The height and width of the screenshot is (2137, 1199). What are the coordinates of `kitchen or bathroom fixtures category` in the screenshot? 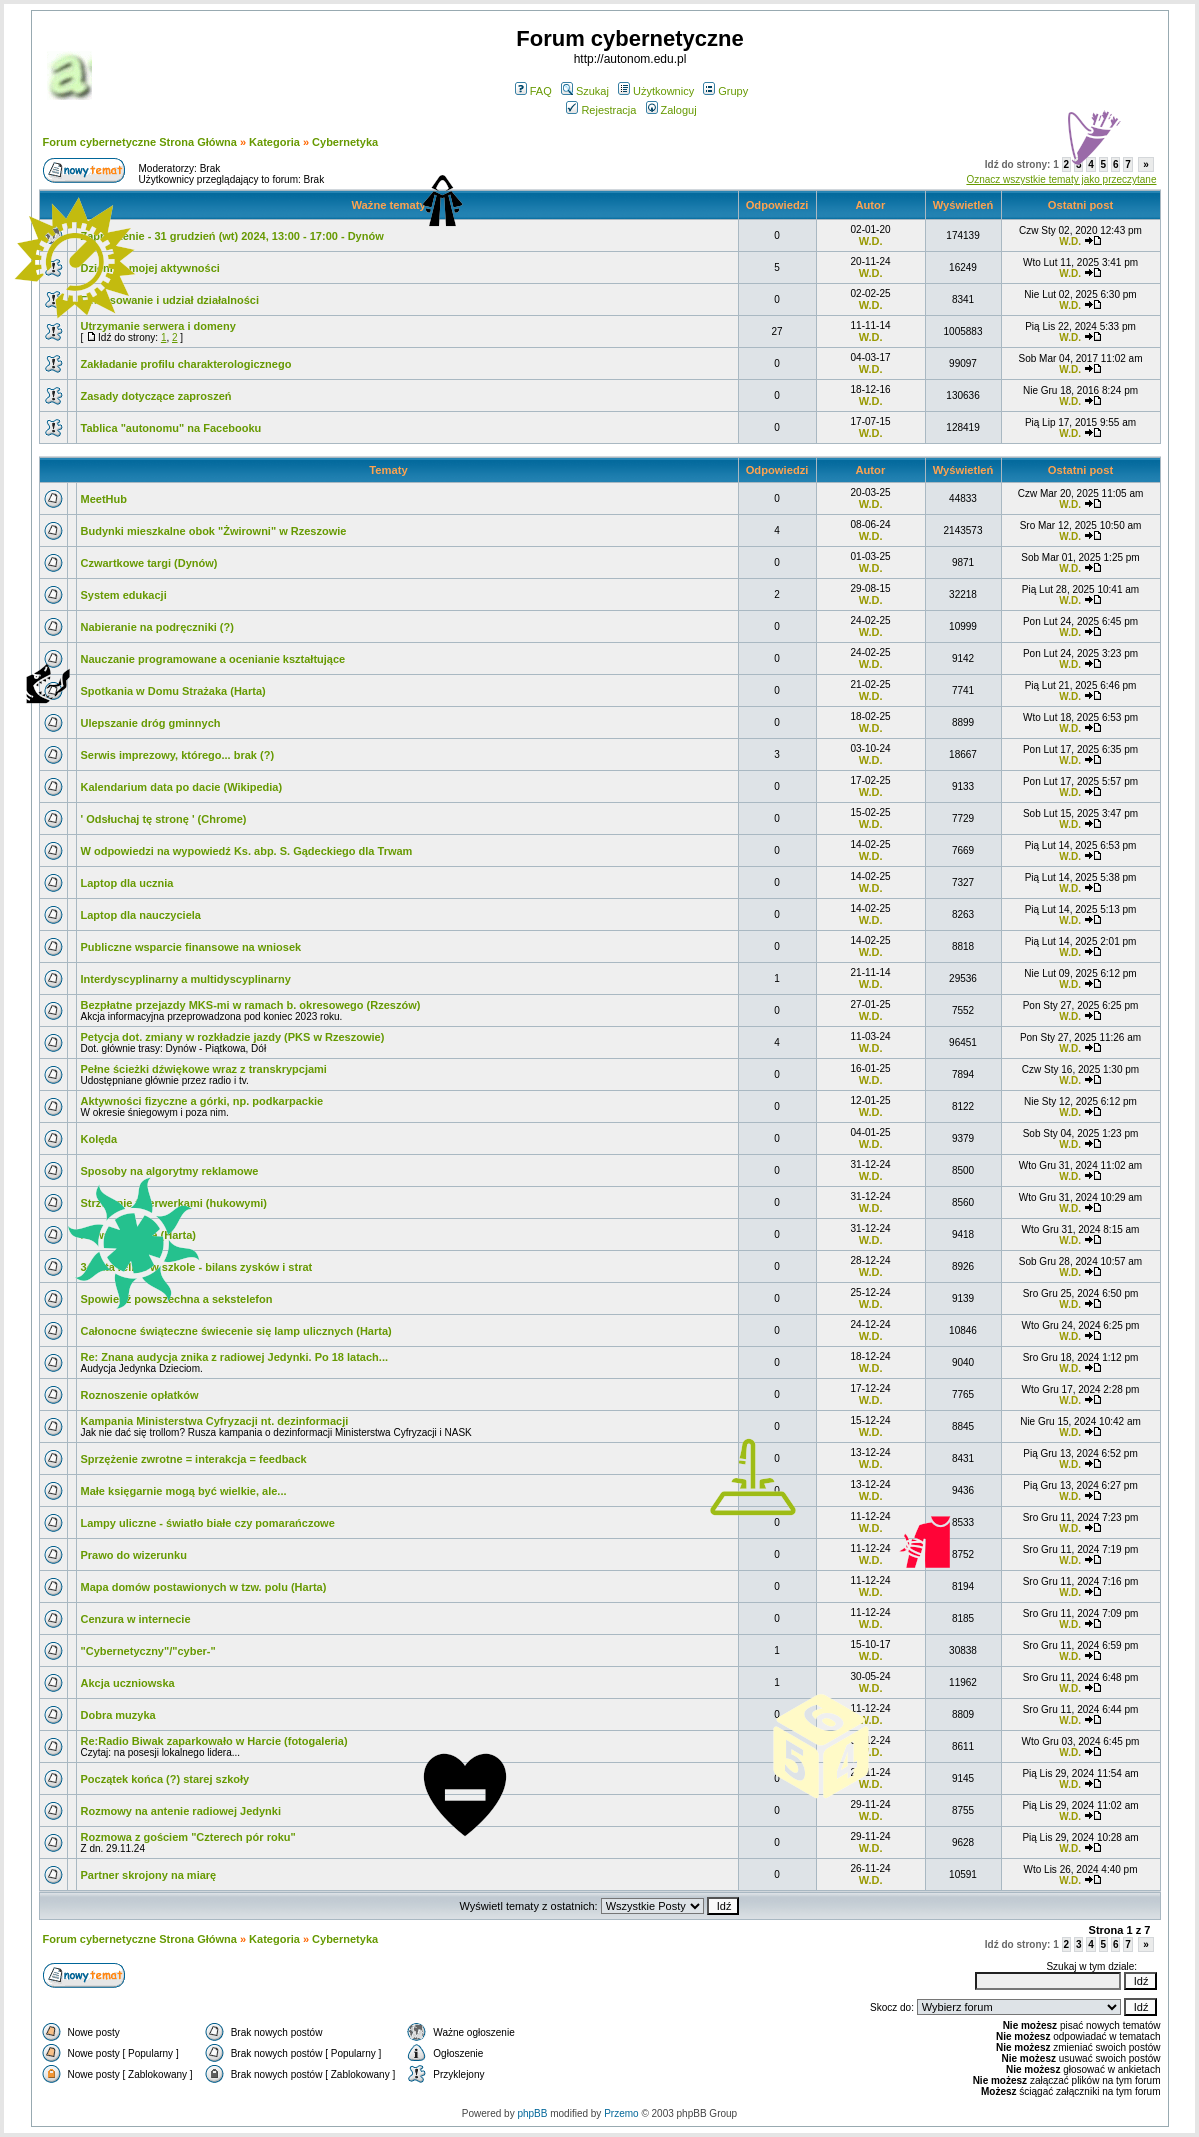 It's located at (753, 1477).